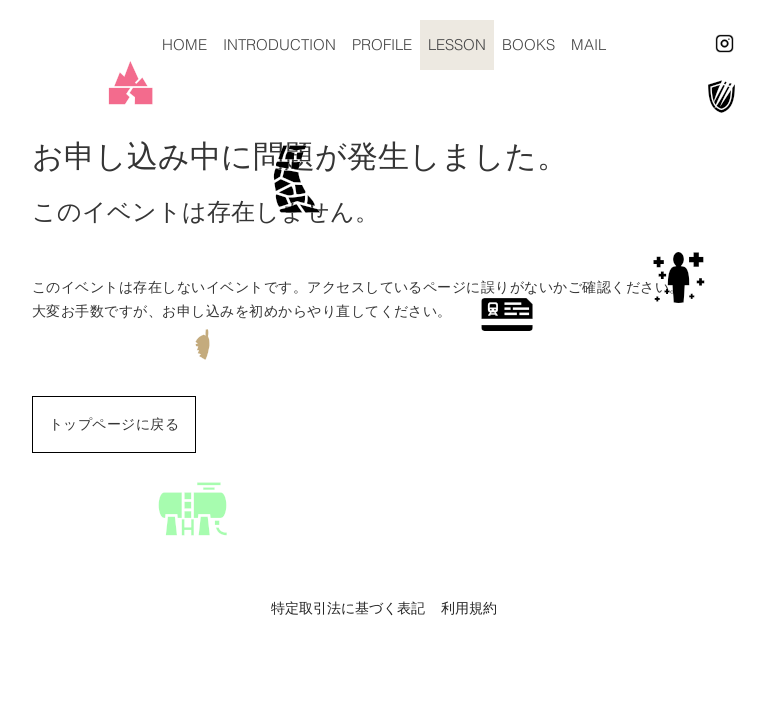  What do you see at coordinates (678, 277) in the screenshot?
I see `activate healing ability or spell` at bounding box center [678, 277].